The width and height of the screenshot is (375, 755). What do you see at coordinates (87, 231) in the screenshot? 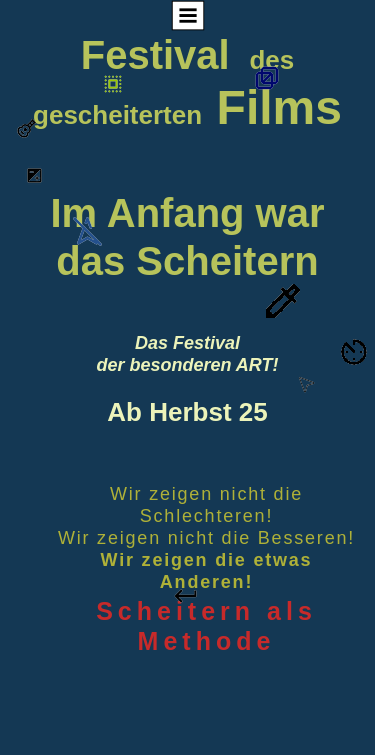
I see `disable navigation or GPS tracking` at bounding box center [87, 231].